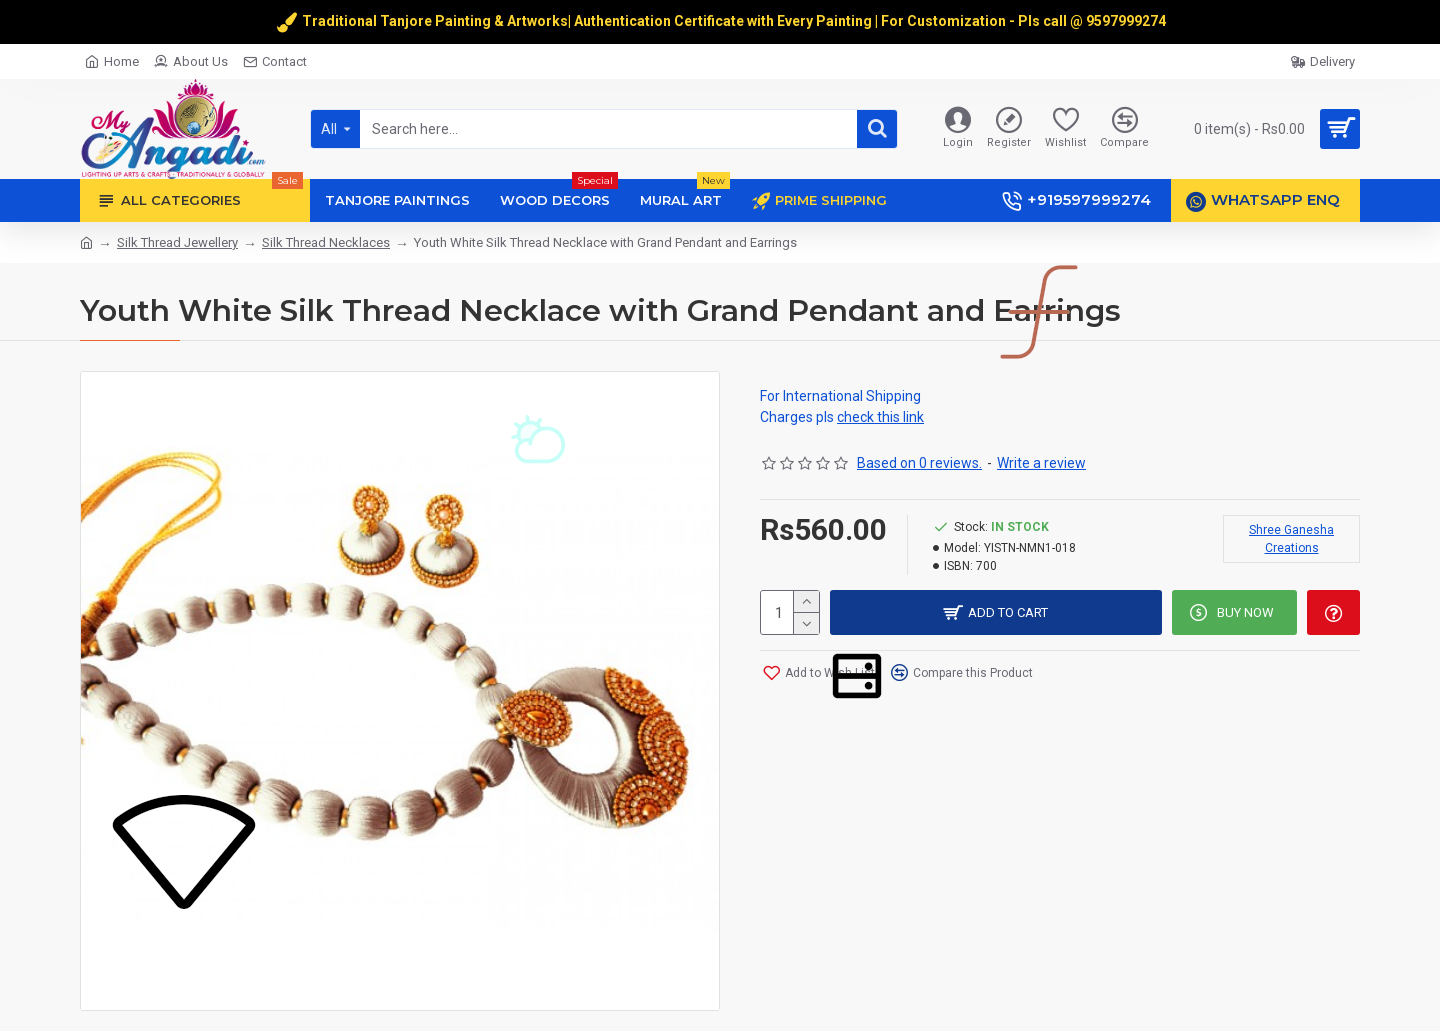 Image resolution: width=1440 pixels, height=1031 pixels. I want to click on access function or formula editor, so click(1039, 312).